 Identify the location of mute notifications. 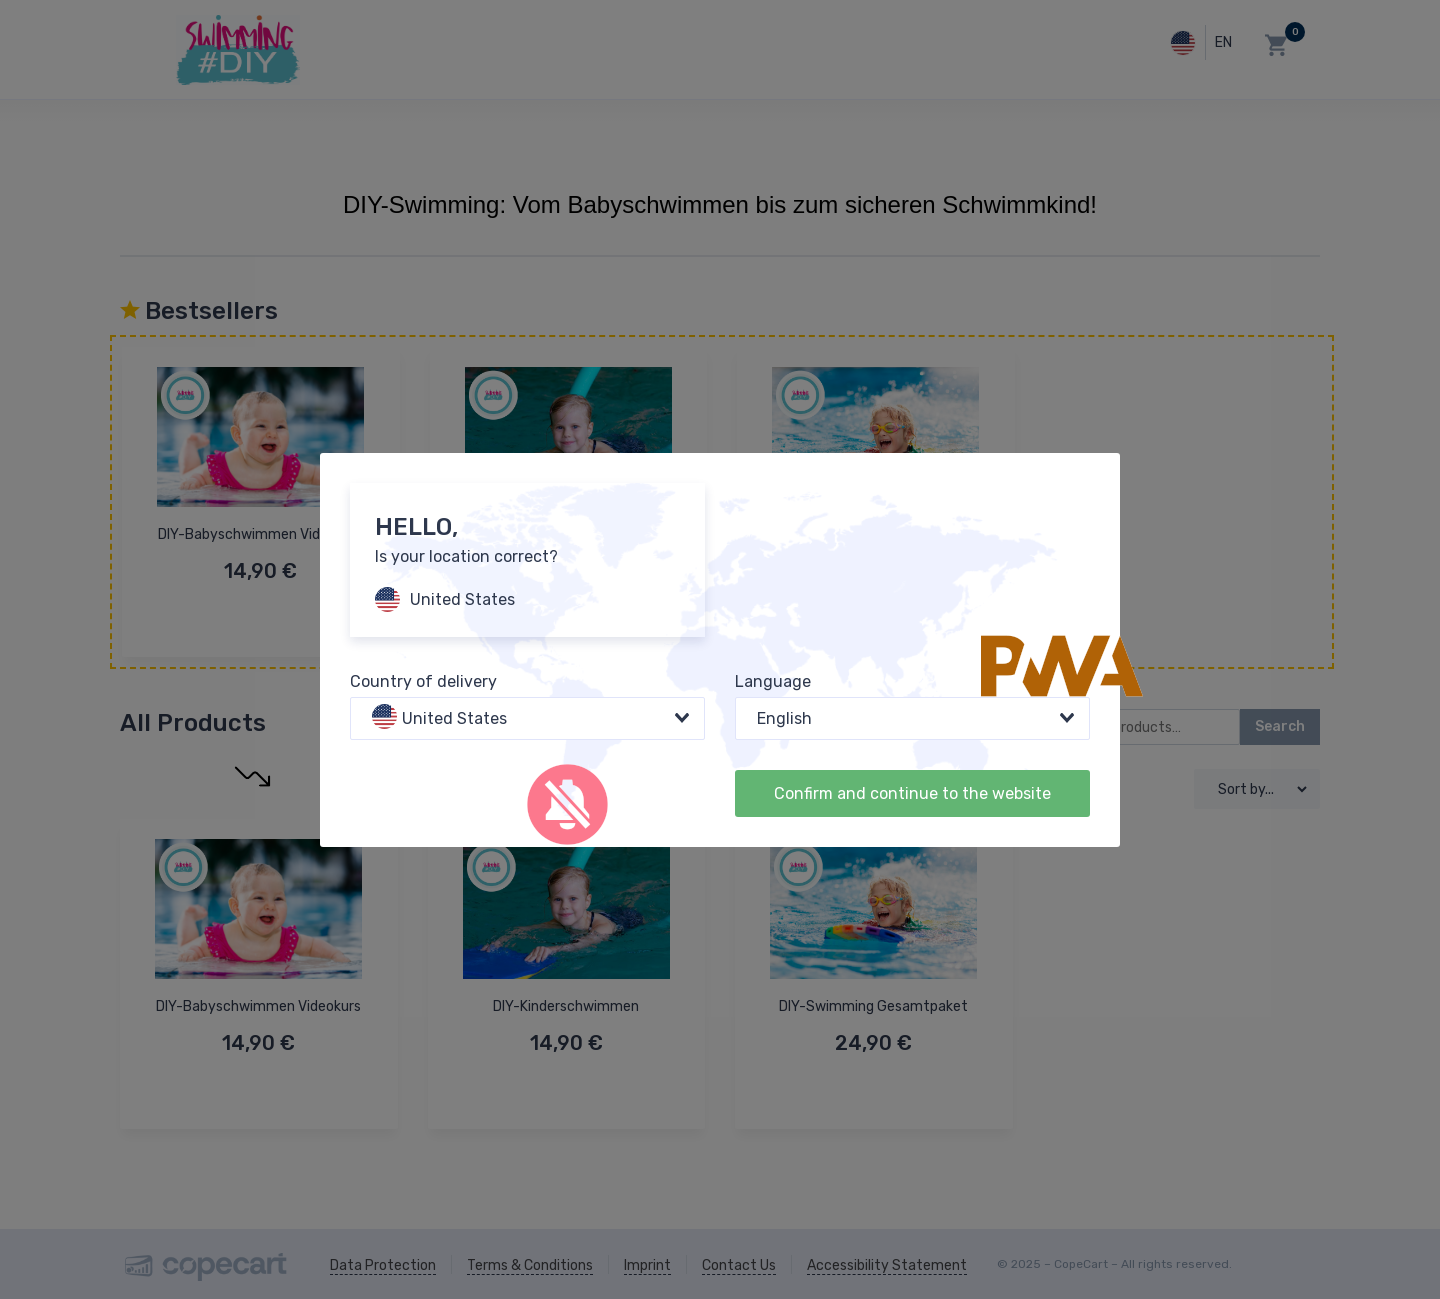
(567, 804).